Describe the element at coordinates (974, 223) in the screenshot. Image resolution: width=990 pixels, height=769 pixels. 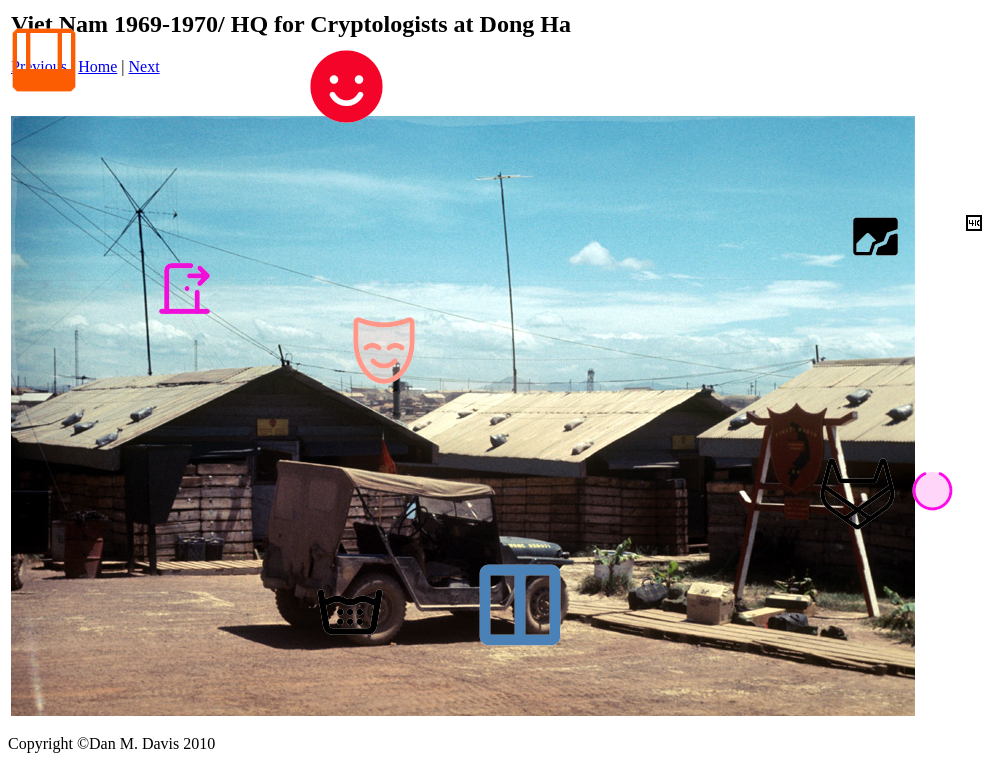
I see `switch to 4k video resolution` at that location.